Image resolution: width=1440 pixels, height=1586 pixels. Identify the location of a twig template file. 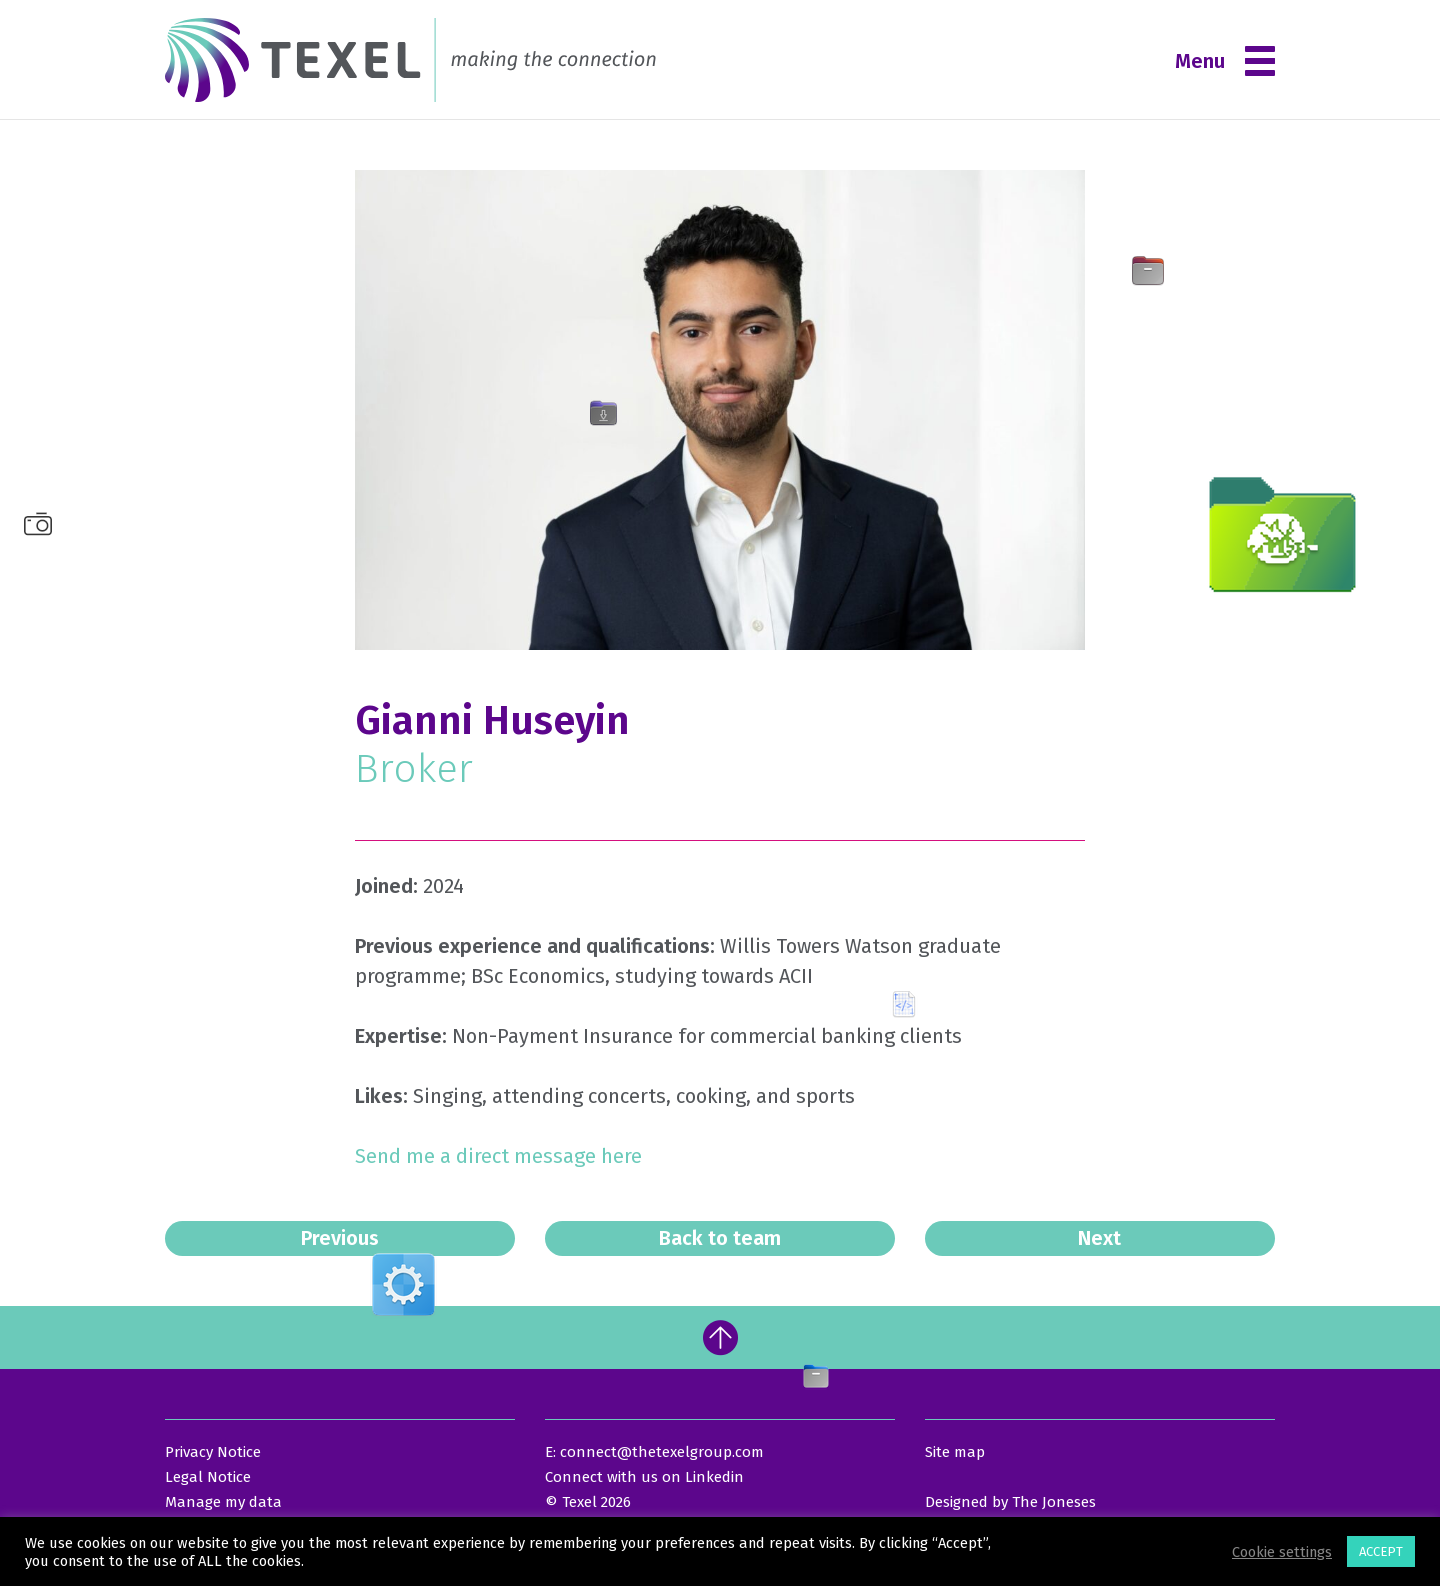
(904, 1004).